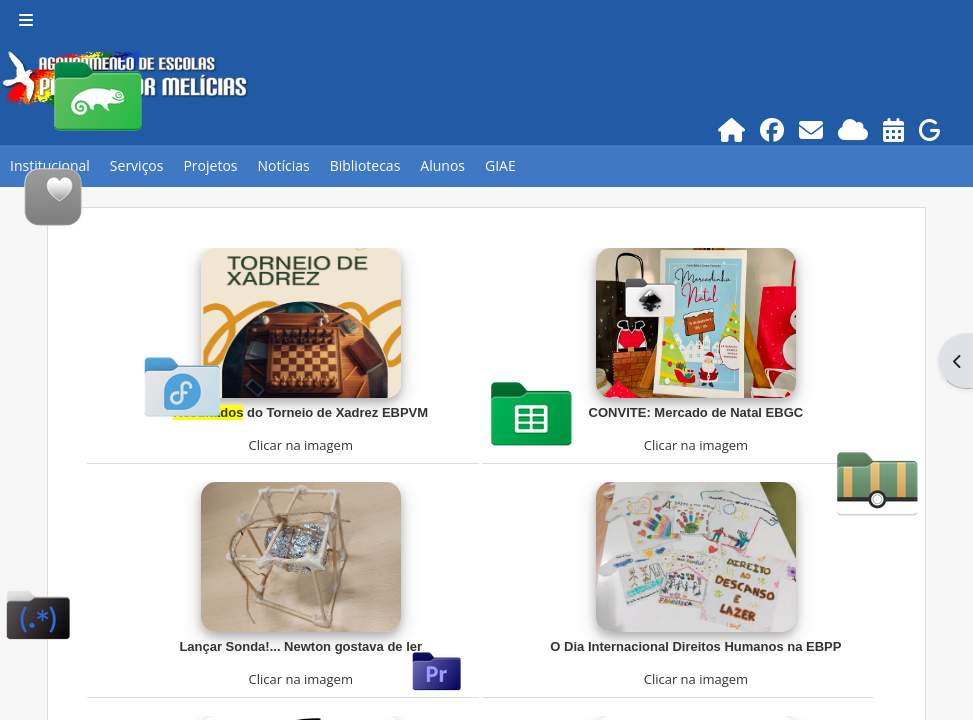 This screenshot has height=720, width=973. What do you see at coordinates (877, 486) in the screenshot?
I see `folder containing pokémon safari ball themed content` at bounding box center [877, 486].